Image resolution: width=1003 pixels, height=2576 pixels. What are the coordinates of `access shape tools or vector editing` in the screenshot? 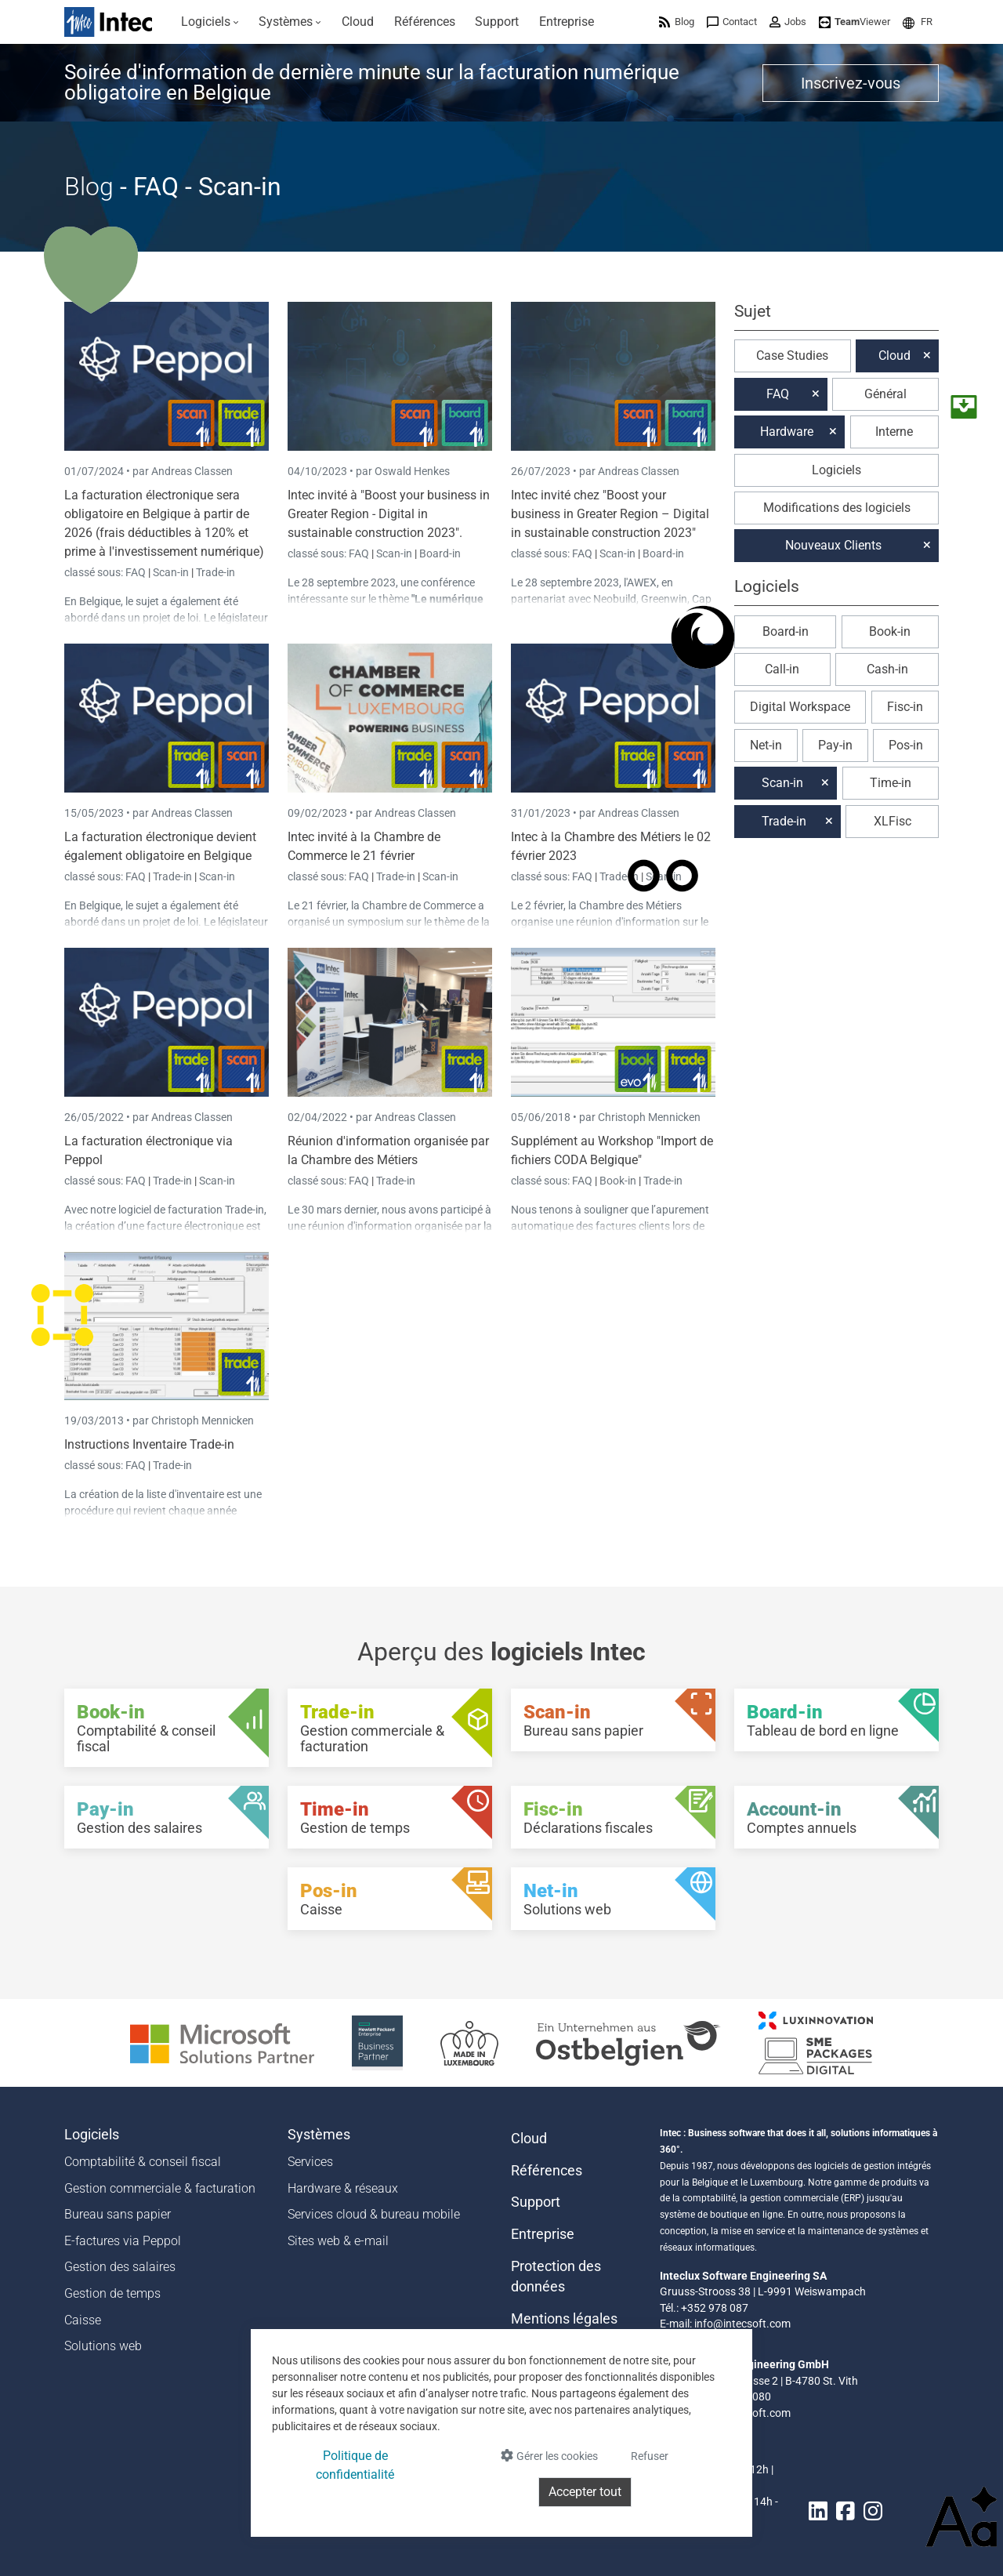 It's located at (62, 1315).